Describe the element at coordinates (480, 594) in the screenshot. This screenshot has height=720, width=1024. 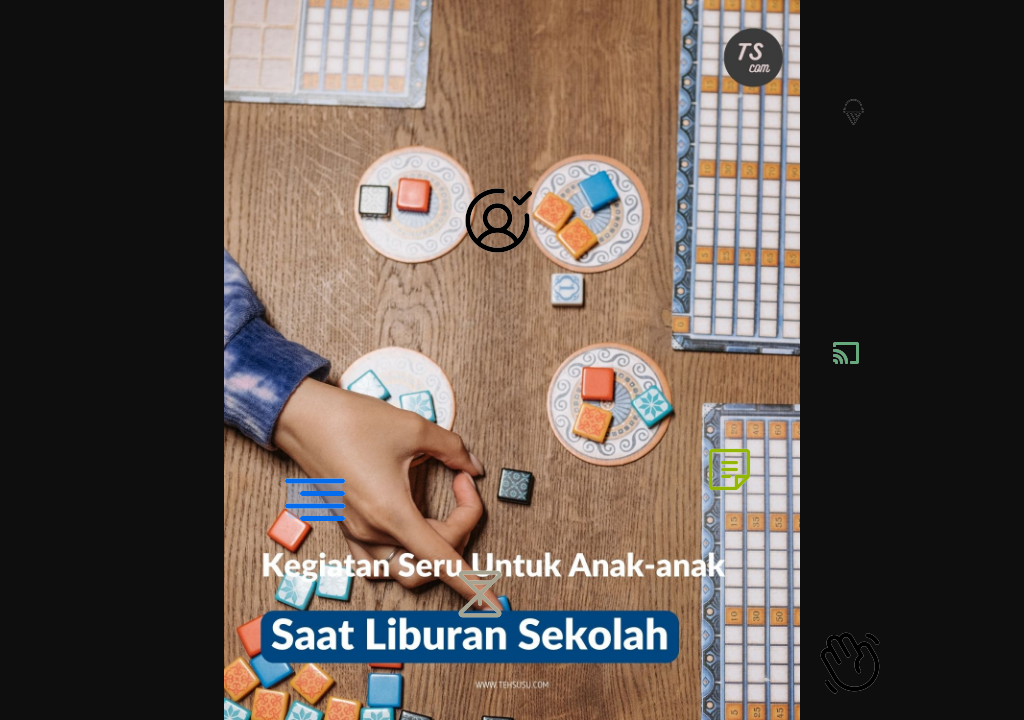
I see `indicates a task or process in progress` at that location.